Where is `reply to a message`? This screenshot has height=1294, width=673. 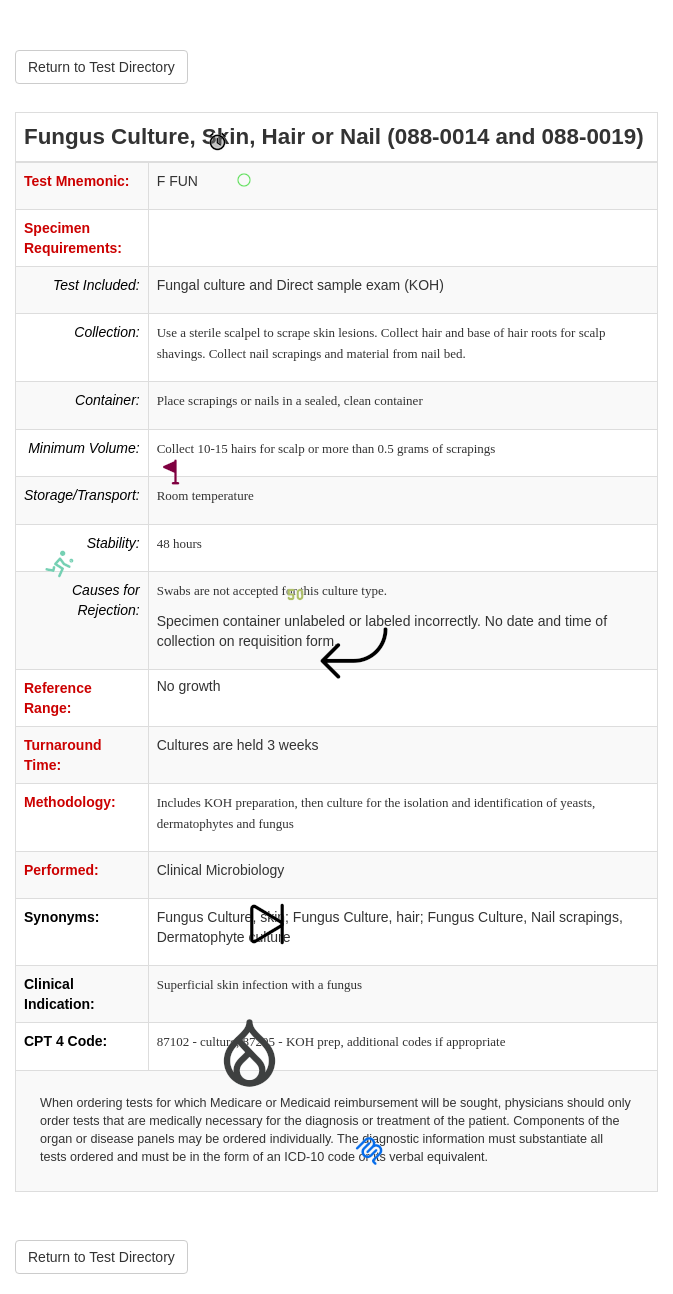 reply to a message is located at coordinates (354, 653).